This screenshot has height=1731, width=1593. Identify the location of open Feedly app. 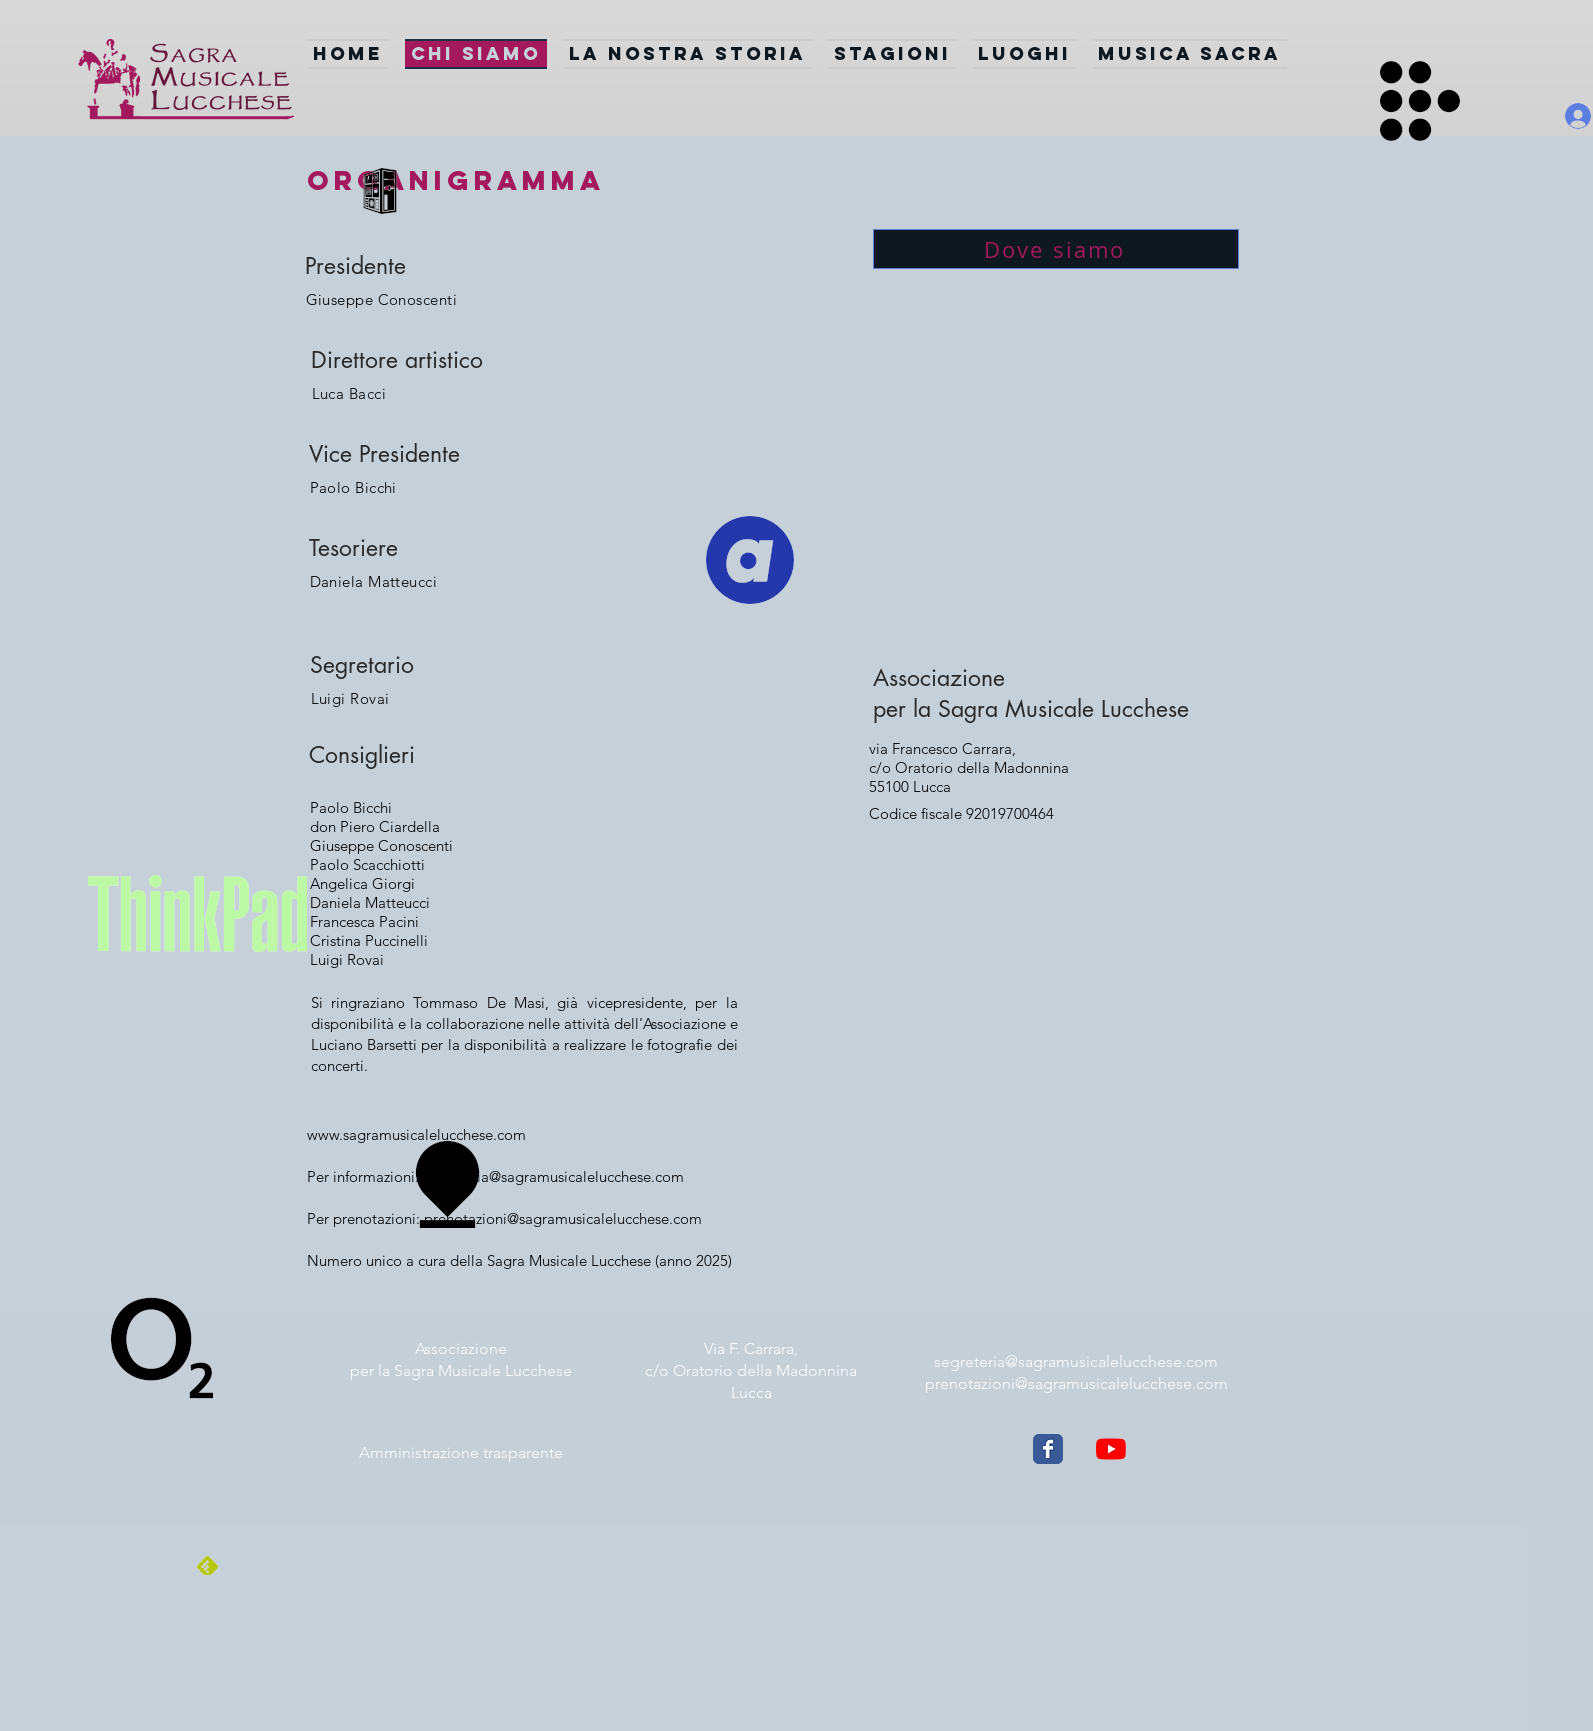
(207, 1565).